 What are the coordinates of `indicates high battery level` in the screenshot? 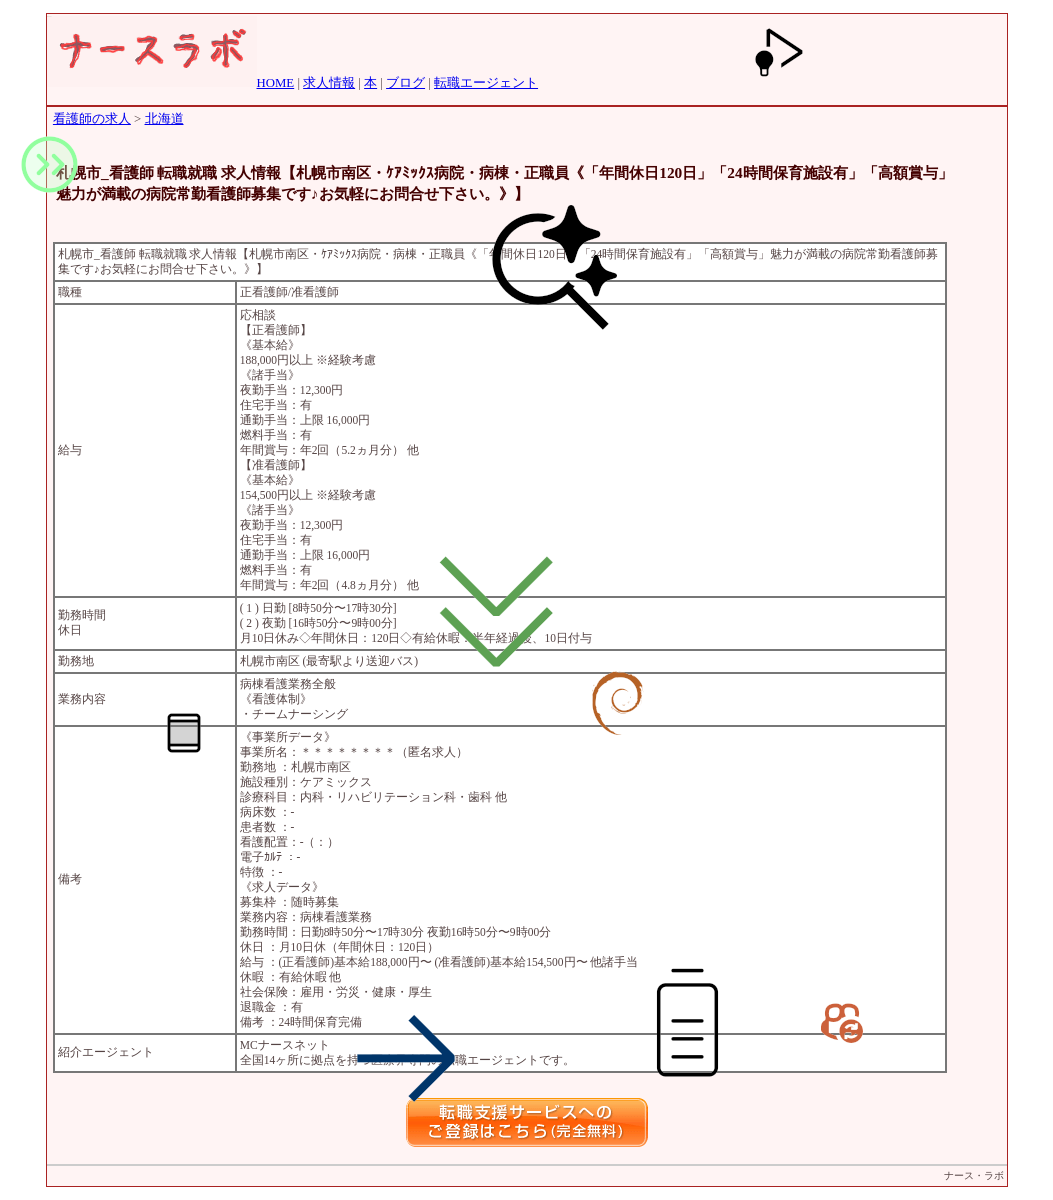 It's located at (687, 1024).